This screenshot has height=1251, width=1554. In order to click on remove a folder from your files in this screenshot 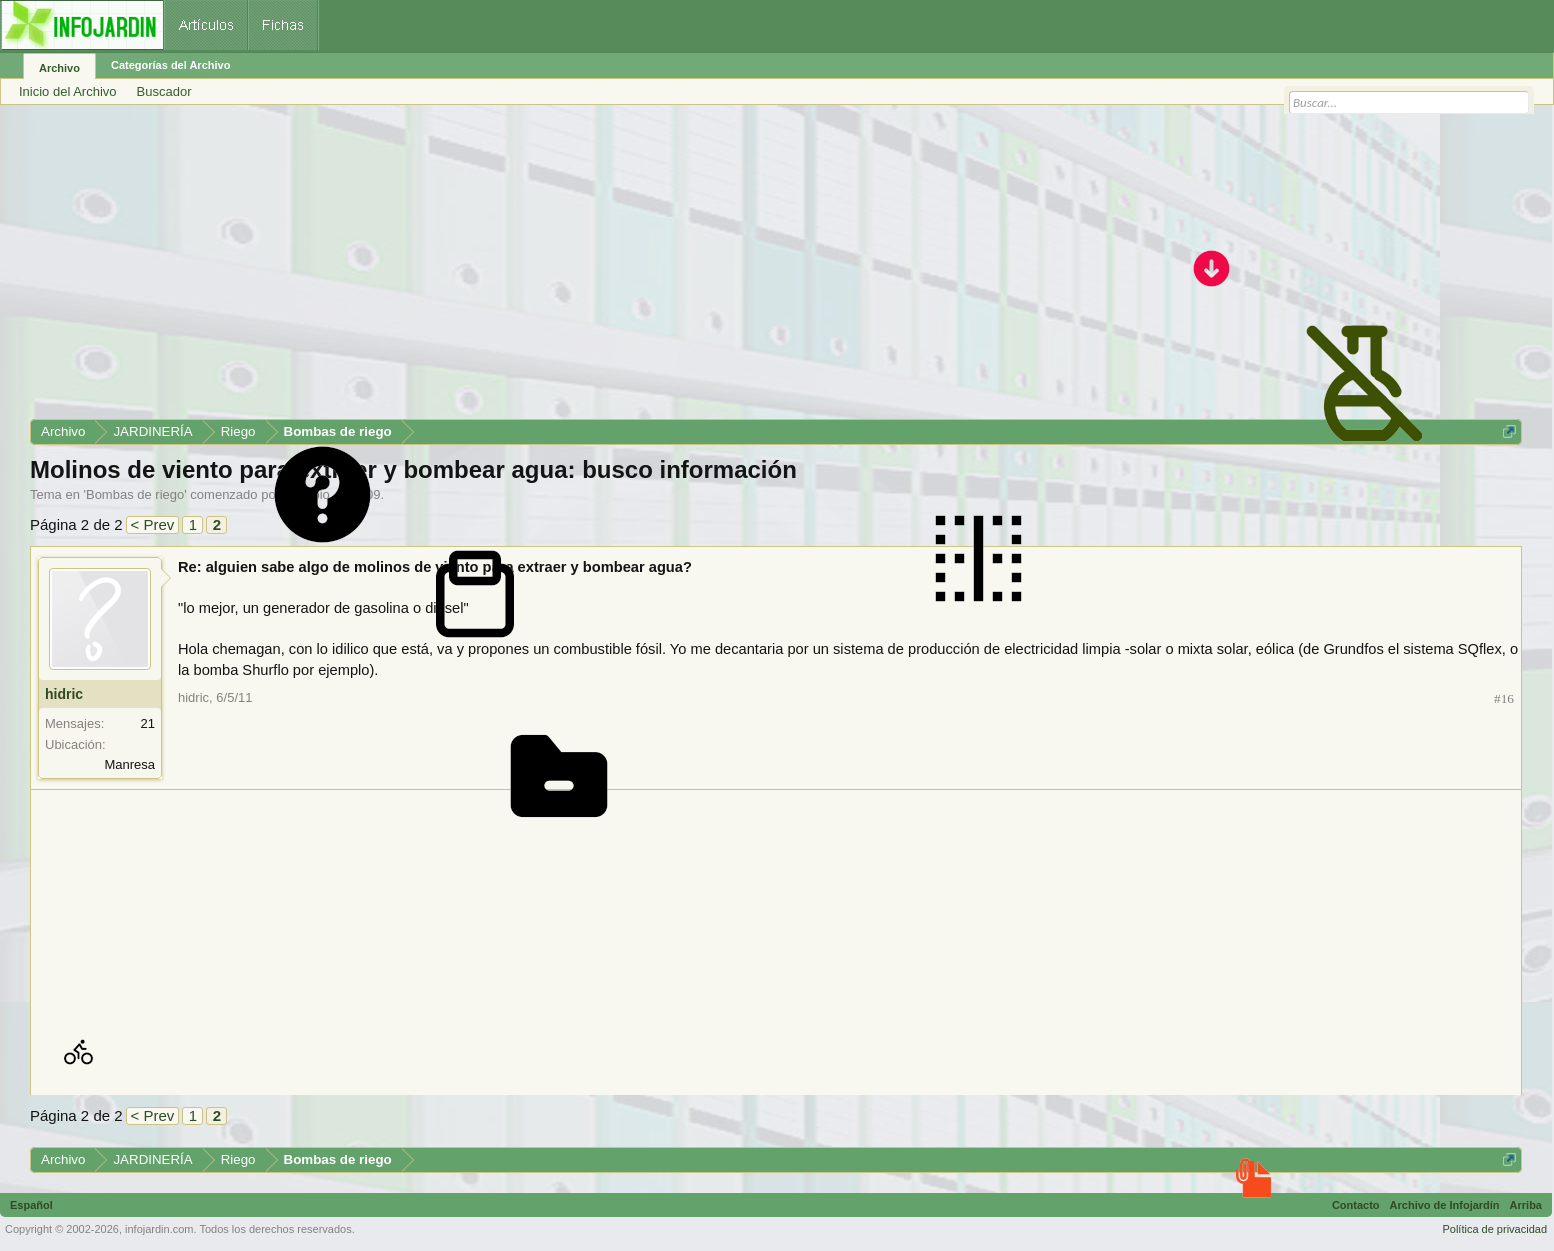, I will do `click(559, 776)`.